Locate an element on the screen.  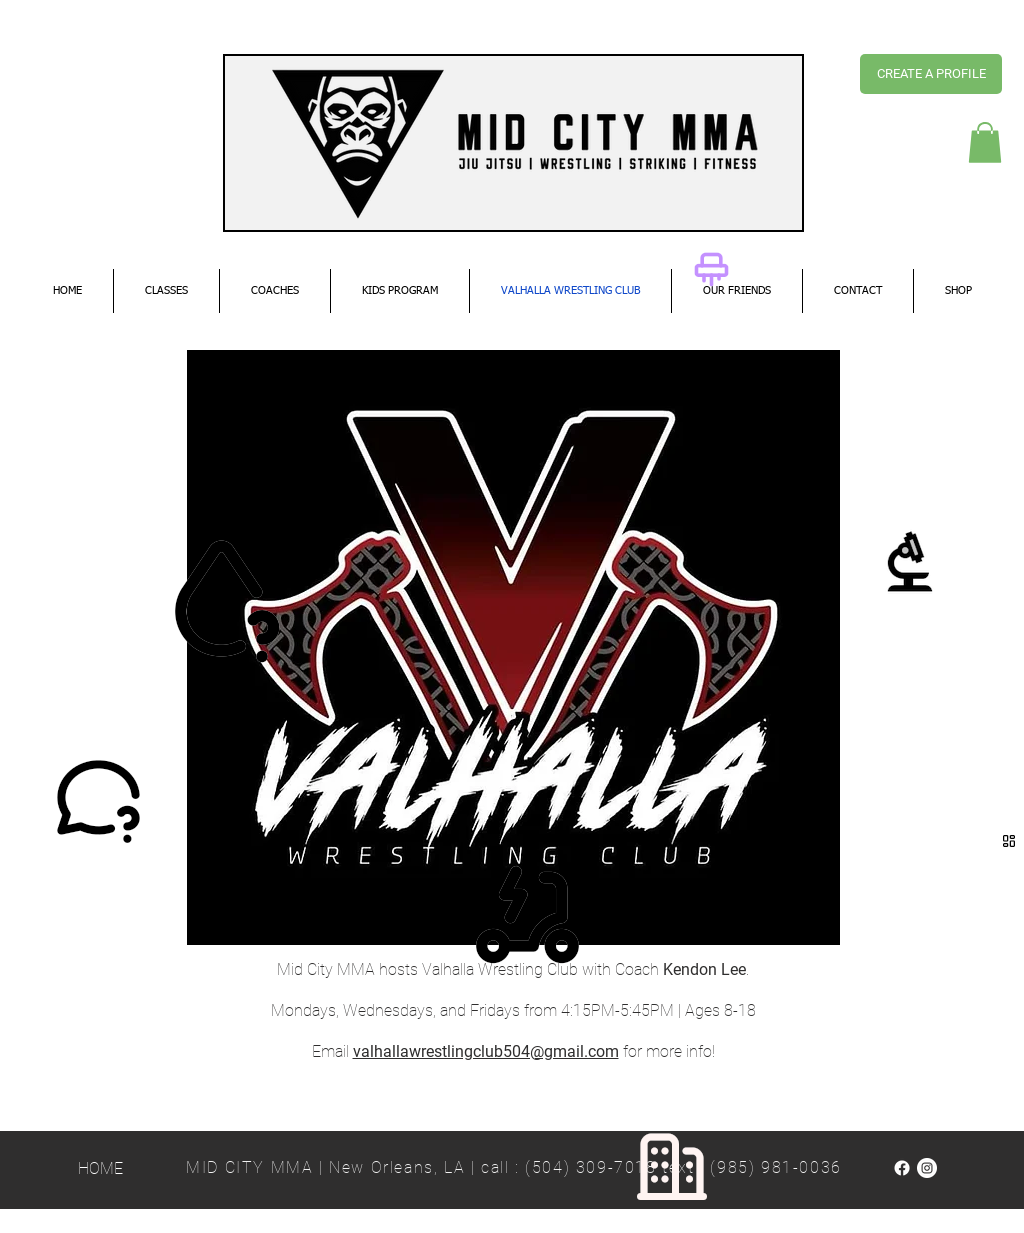
open dashboard view is located at coordinates (1009, 841).